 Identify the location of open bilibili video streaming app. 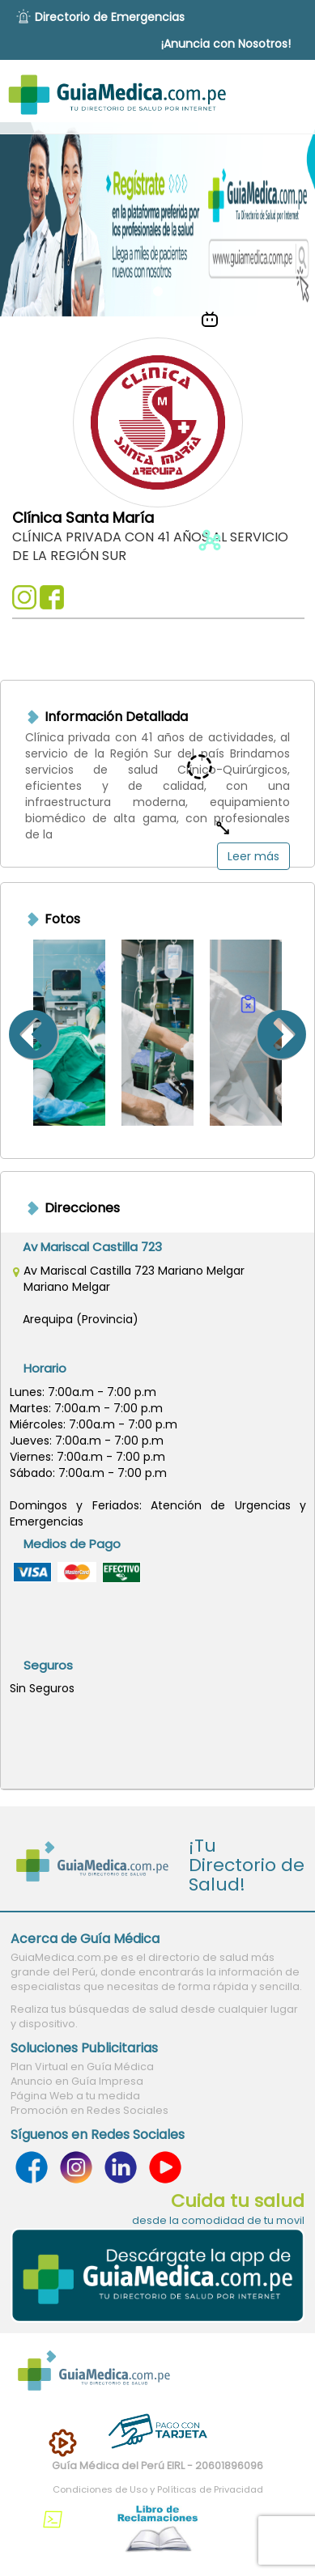
(210, 320).